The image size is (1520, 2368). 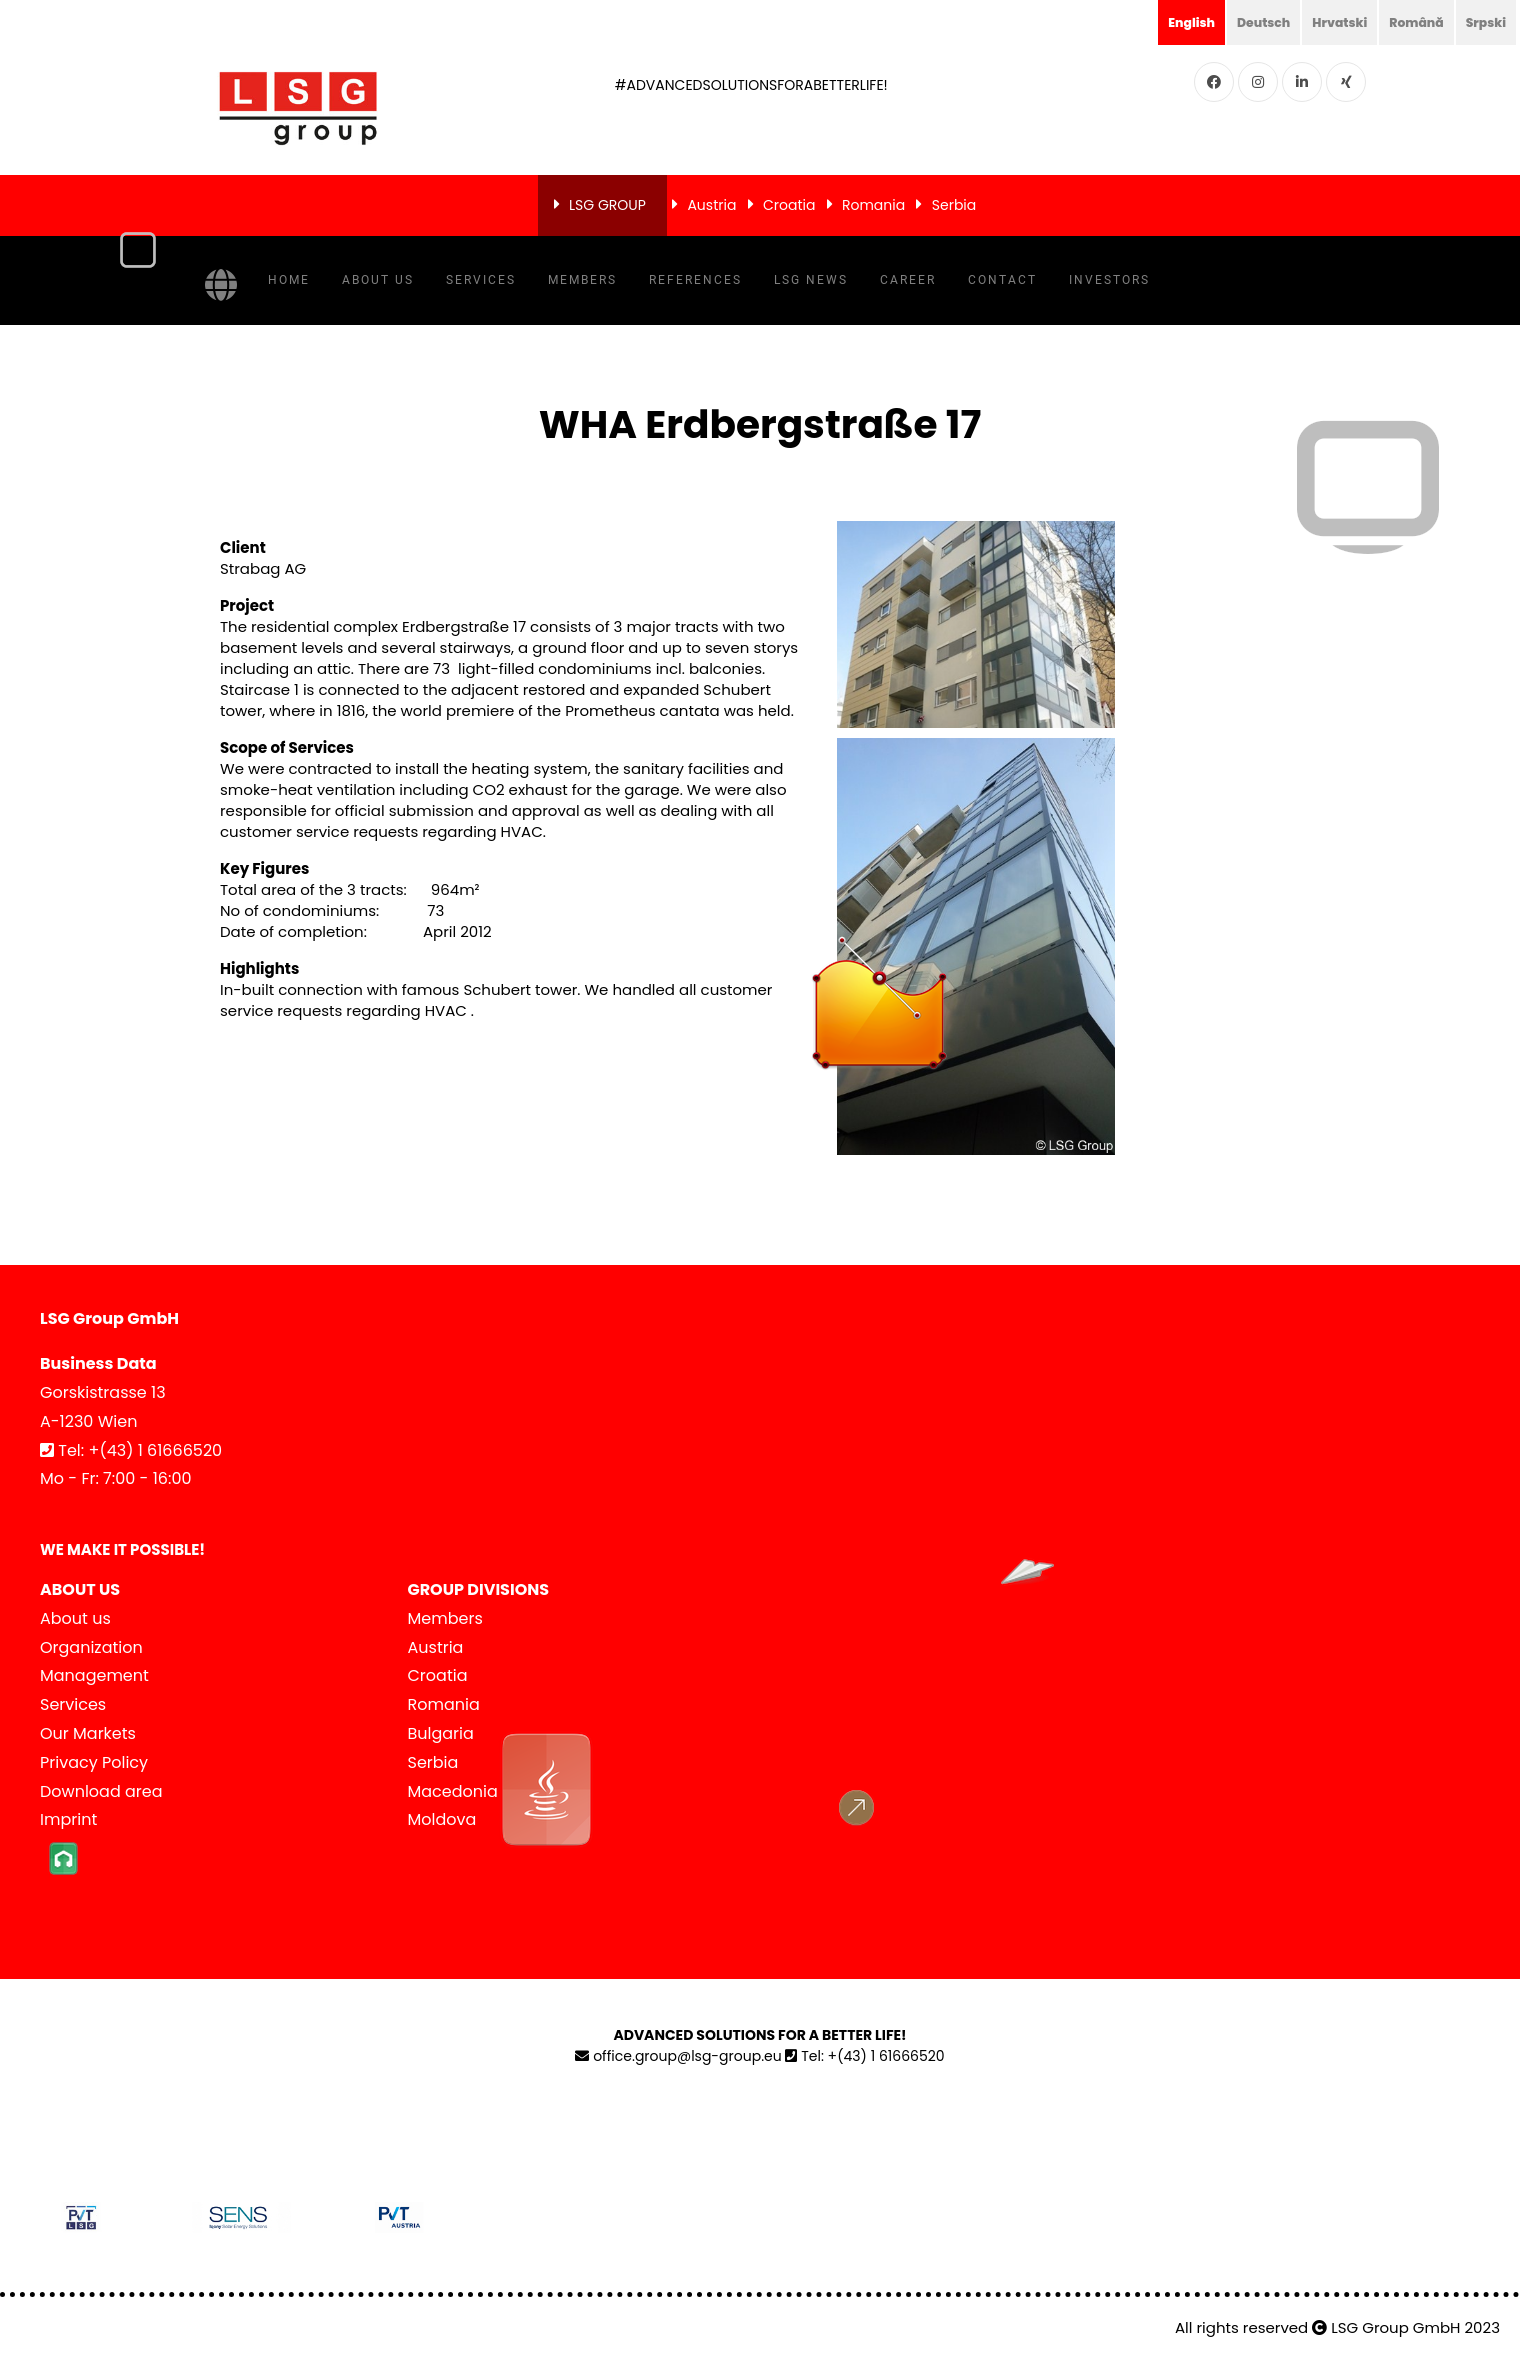 What do you see at coordinates (1027, 1572) in the screenshot?
I see `send document or file` at bounding box center [1027, 1572].